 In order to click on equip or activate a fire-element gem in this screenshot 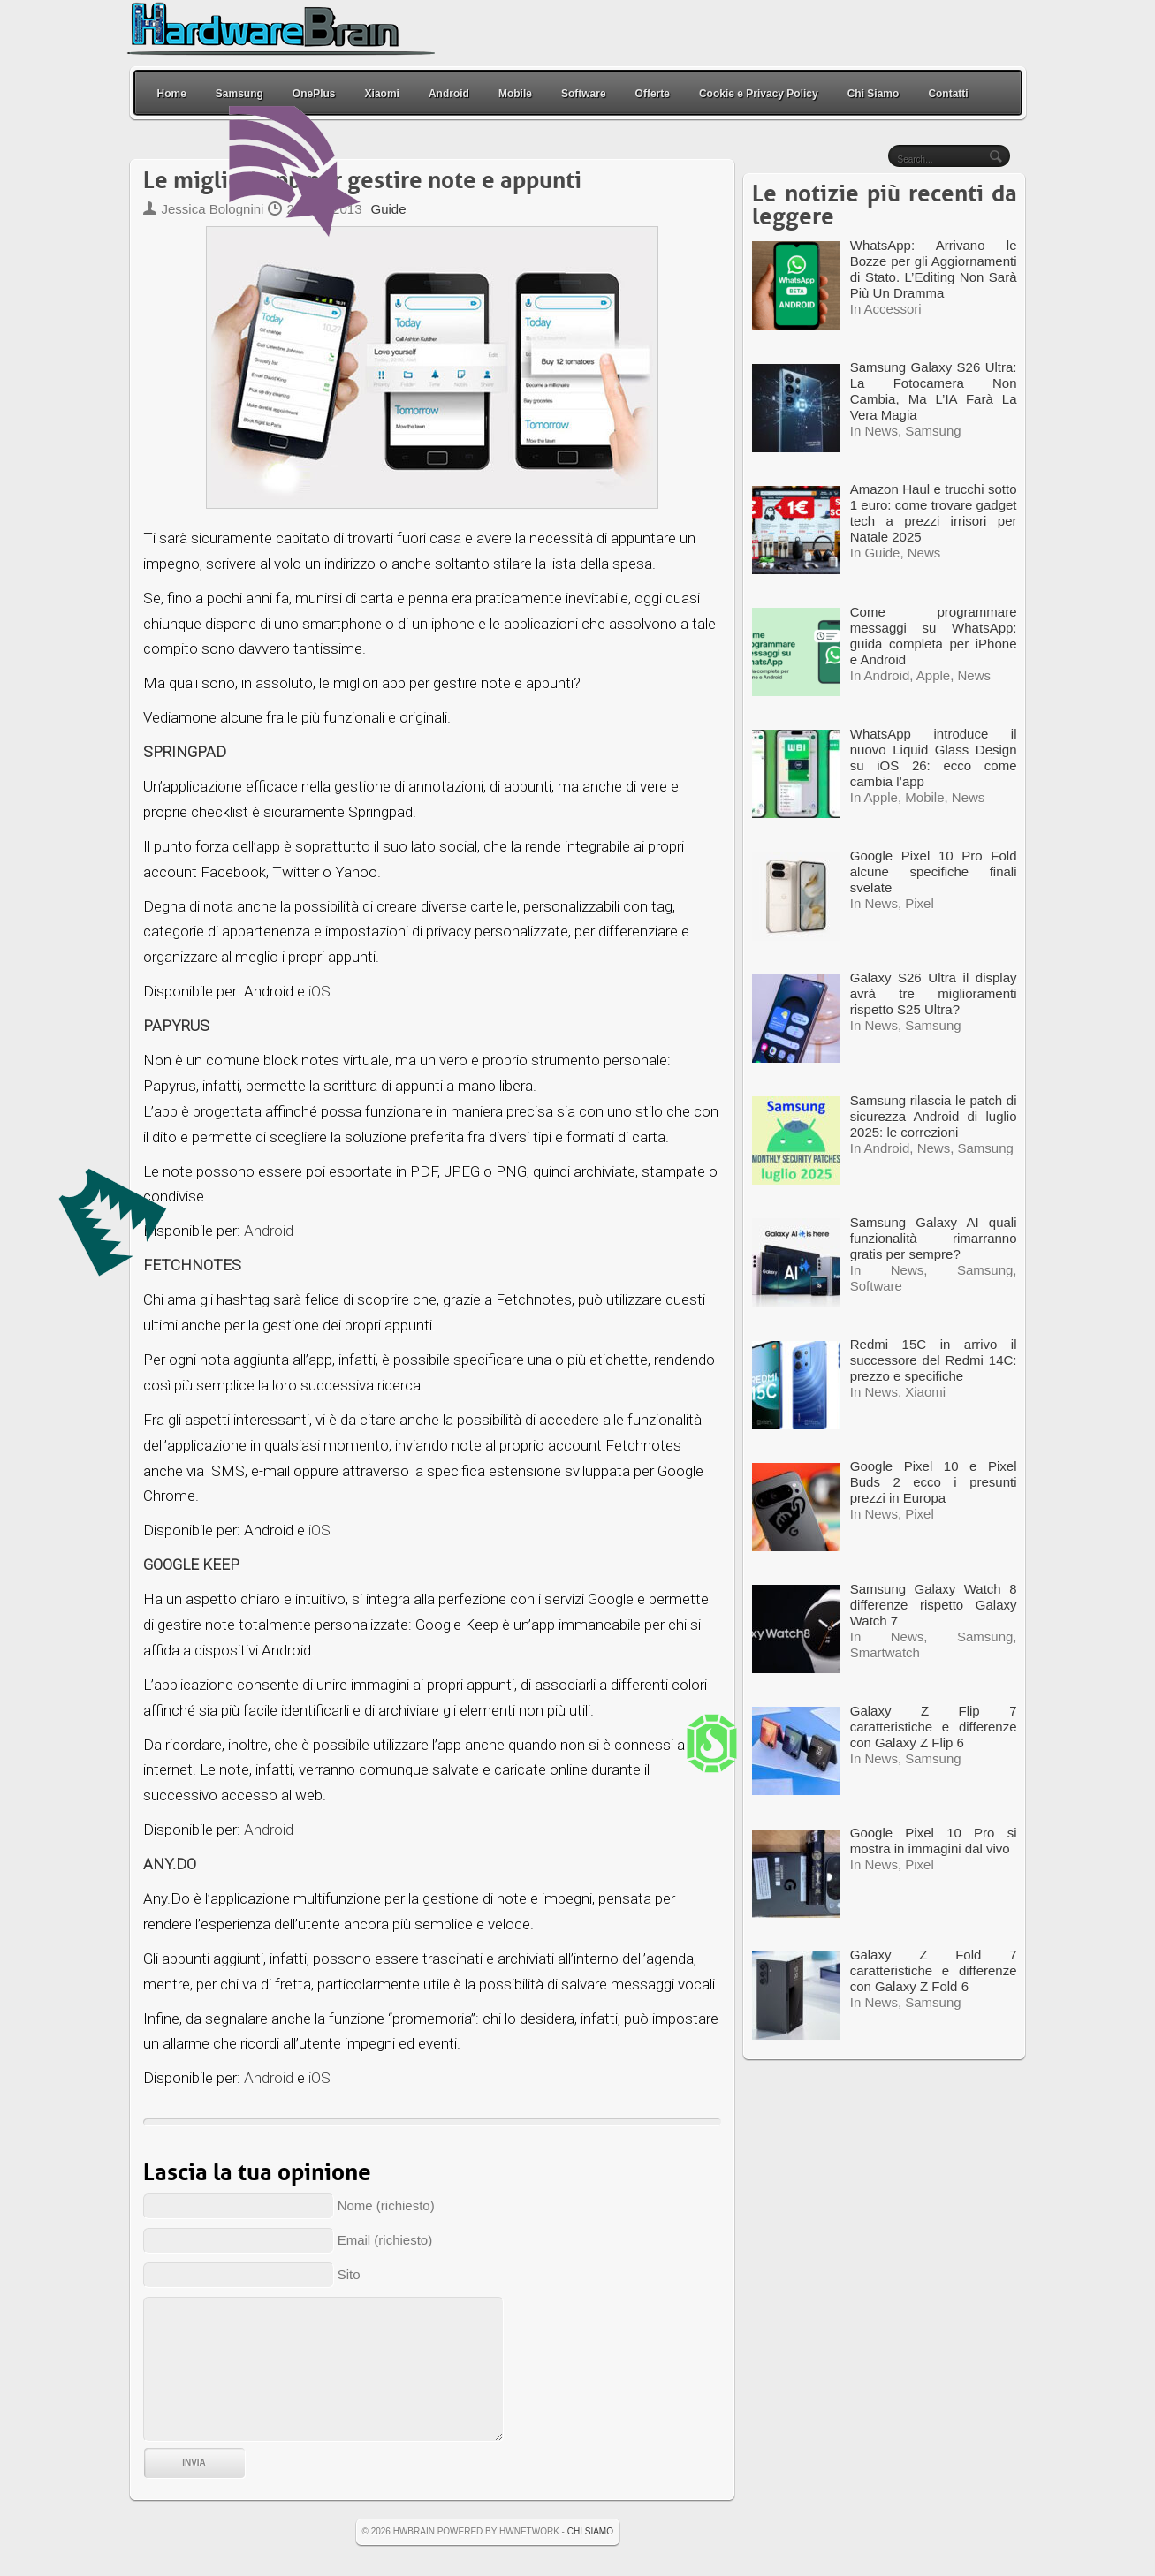, I will do `click(711, 1743)`.